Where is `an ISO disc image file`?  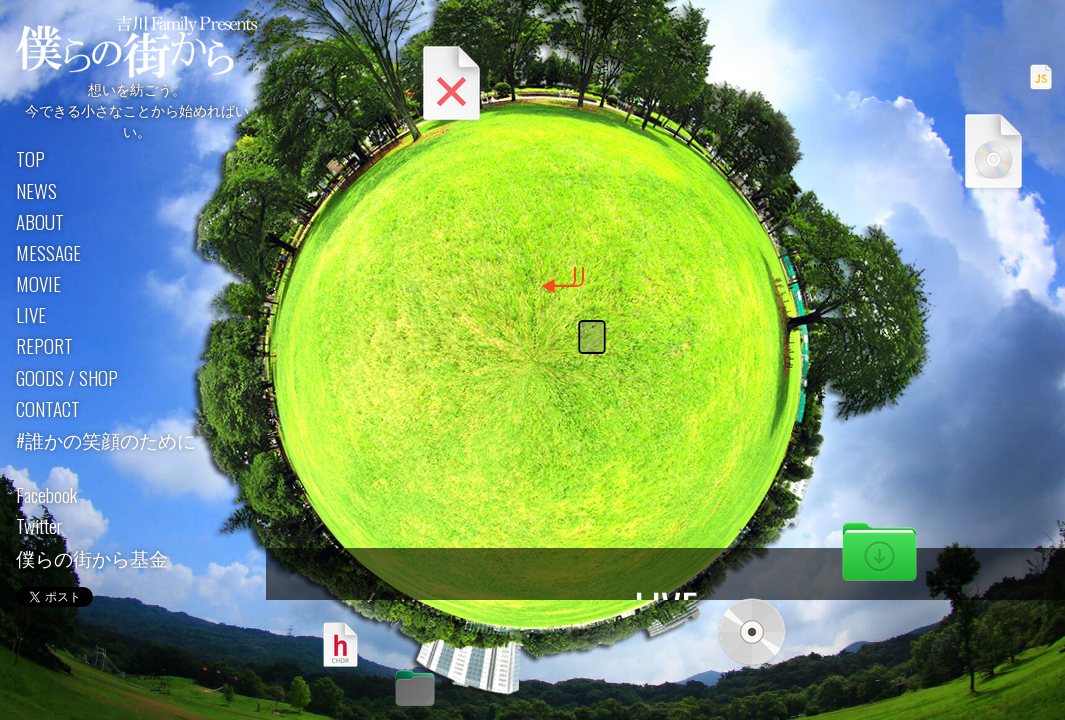
an ISO disc image file is located at coordinates (993, 152).